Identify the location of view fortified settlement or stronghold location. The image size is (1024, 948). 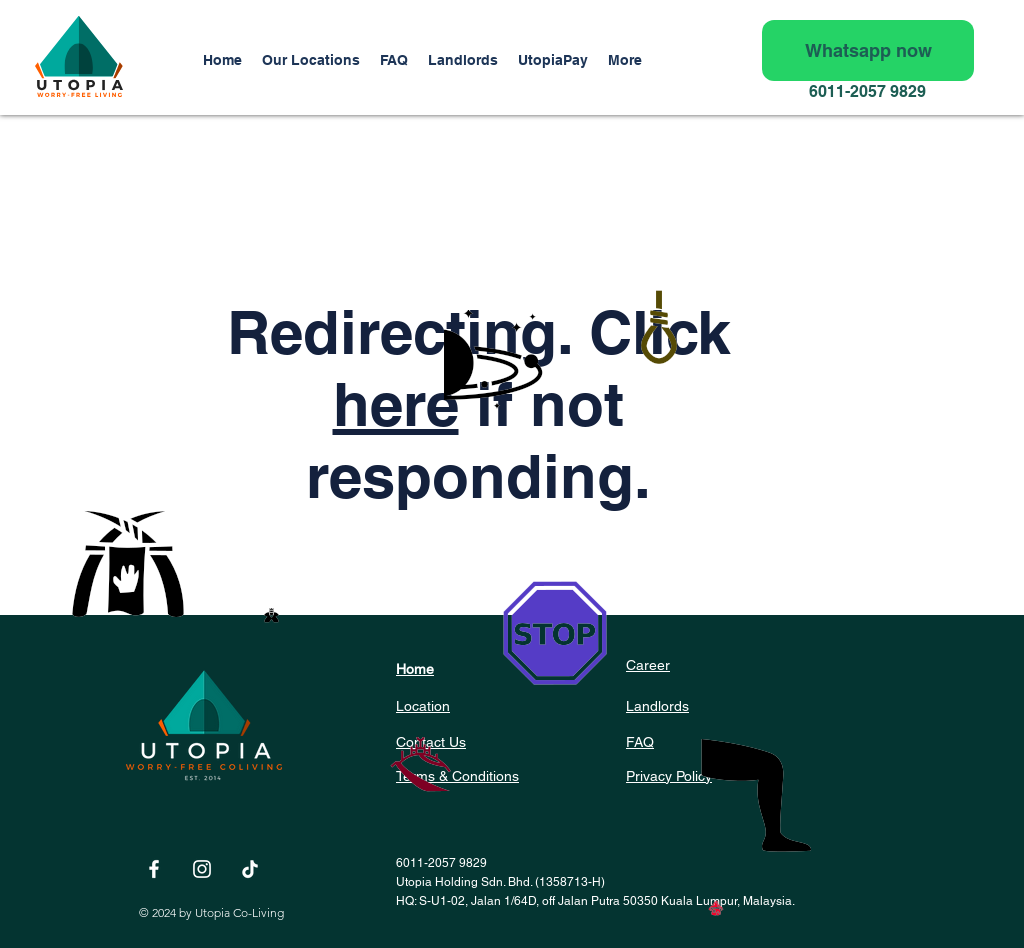
(420, 762).